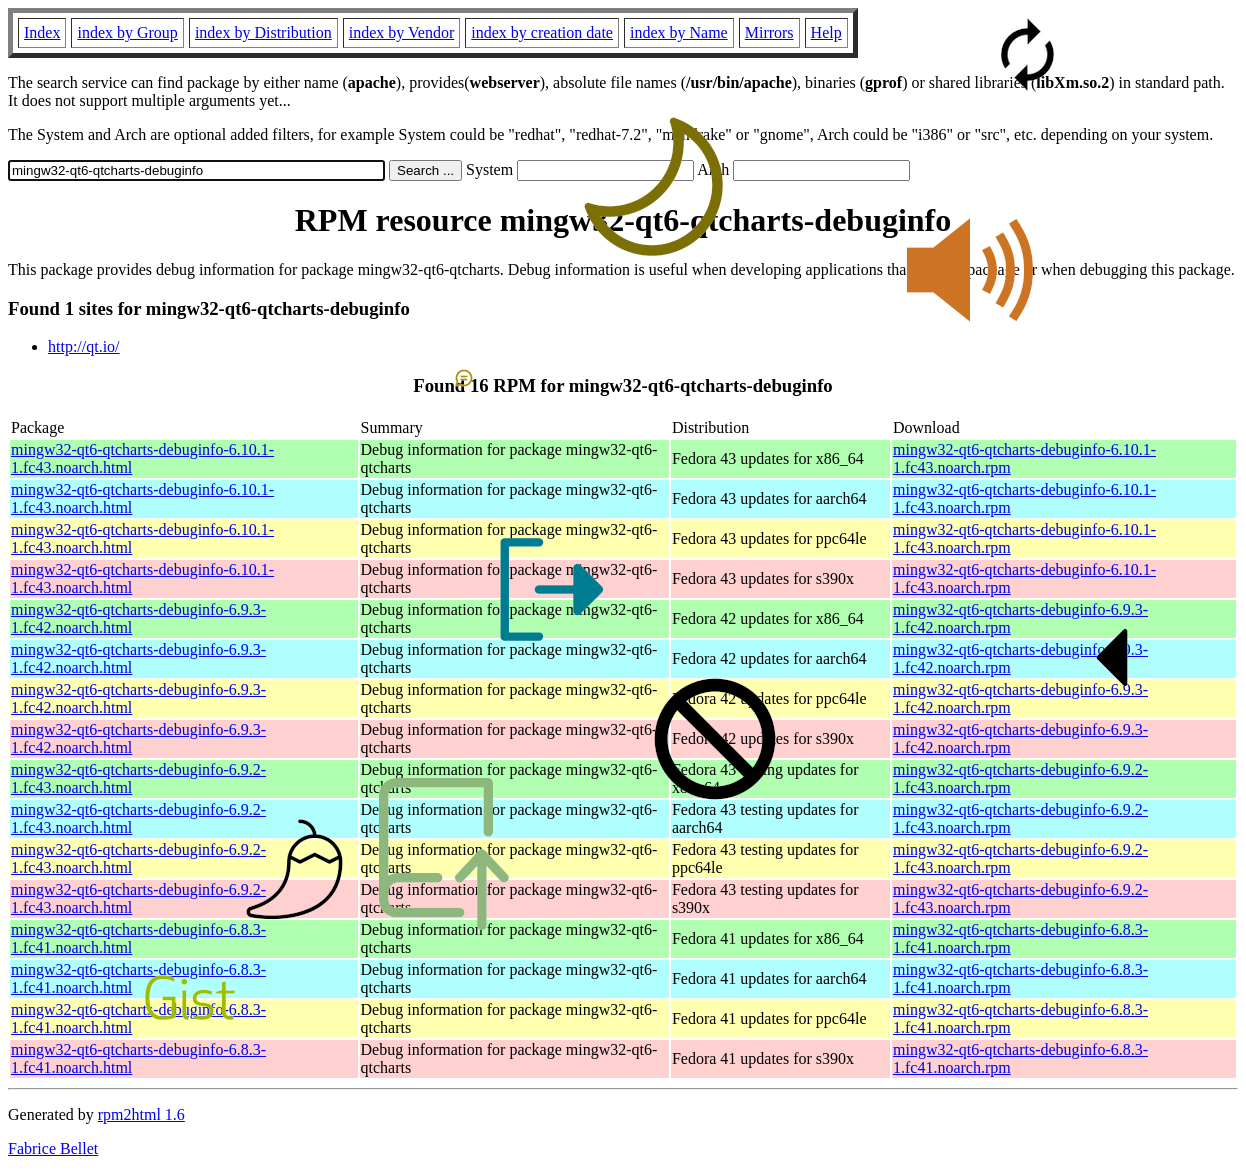  What do you see at coordinates (300, 873) in the screenshot?
I see `indicates spicy or hot food option` at bounding box center [300, 873].